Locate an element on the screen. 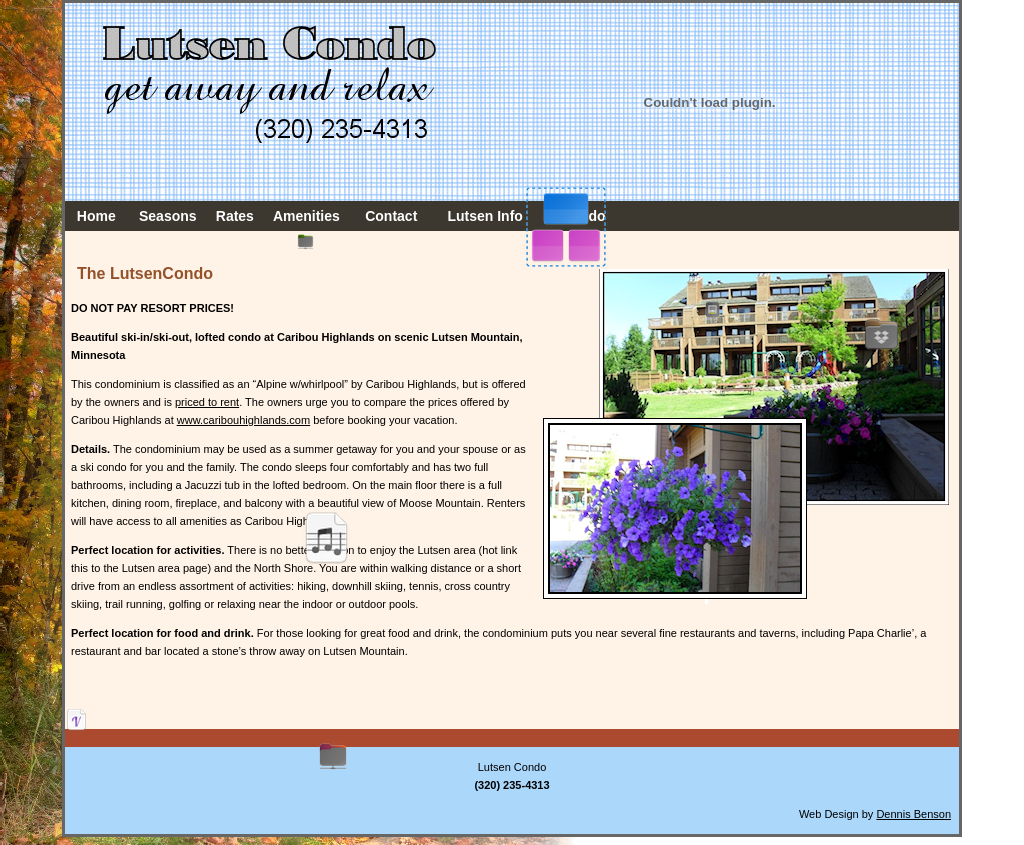  sega genesis/32x rom file is located at coordinates (712, 309).